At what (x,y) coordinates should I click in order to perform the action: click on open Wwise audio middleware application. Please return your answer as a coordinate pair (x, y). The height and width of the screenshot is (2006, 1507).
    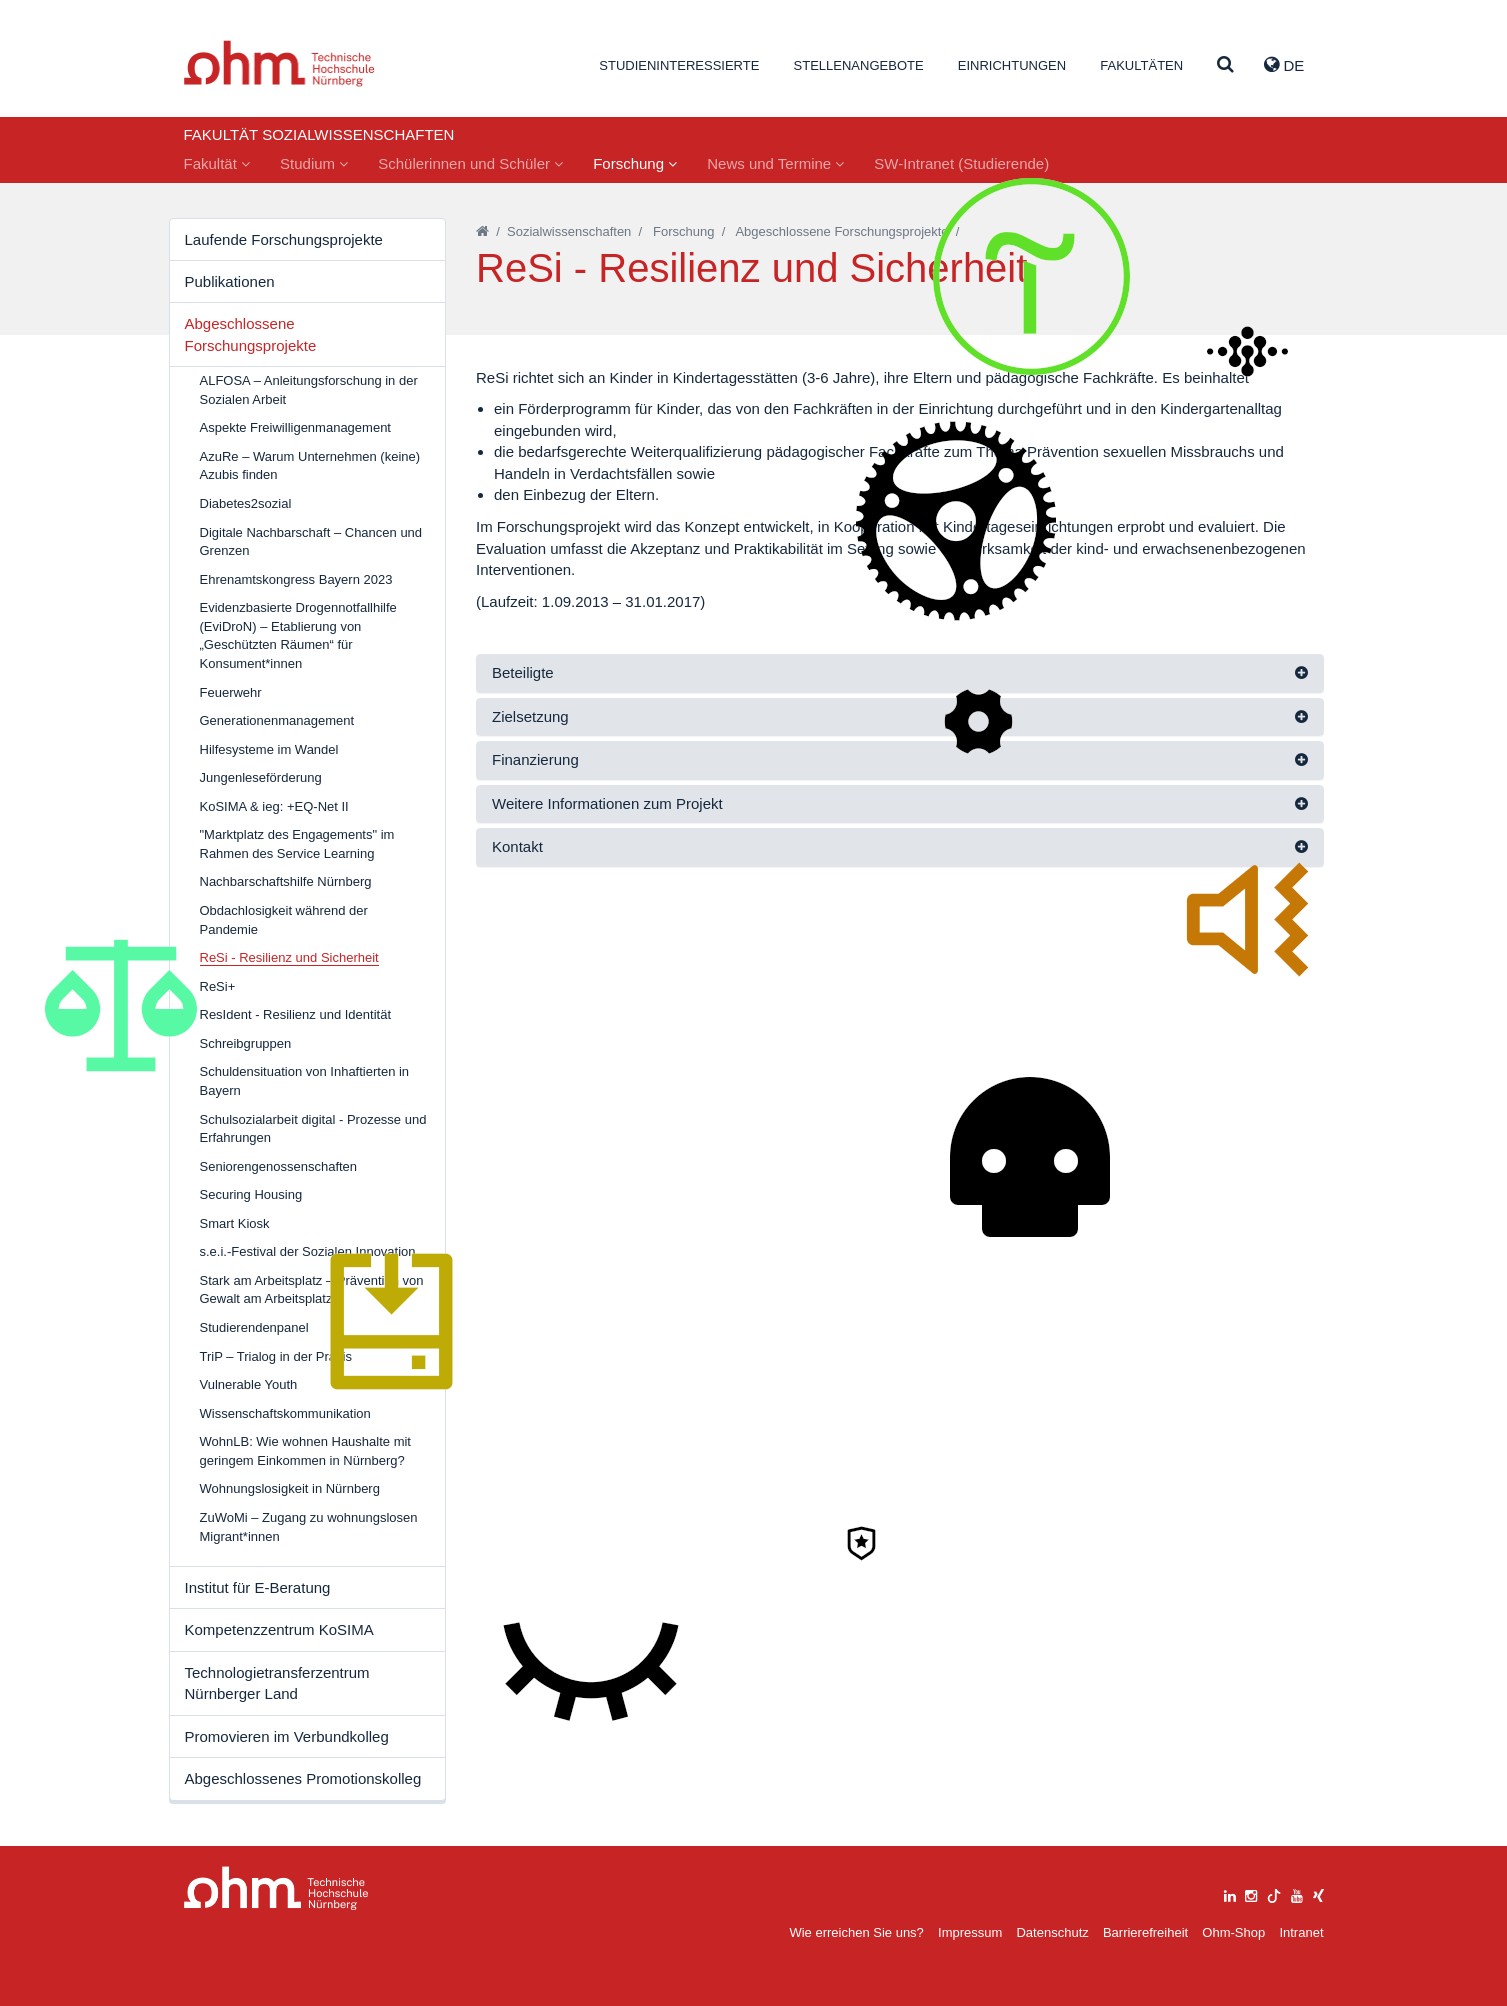
    Looking at the image, I should click on (1247, 351).